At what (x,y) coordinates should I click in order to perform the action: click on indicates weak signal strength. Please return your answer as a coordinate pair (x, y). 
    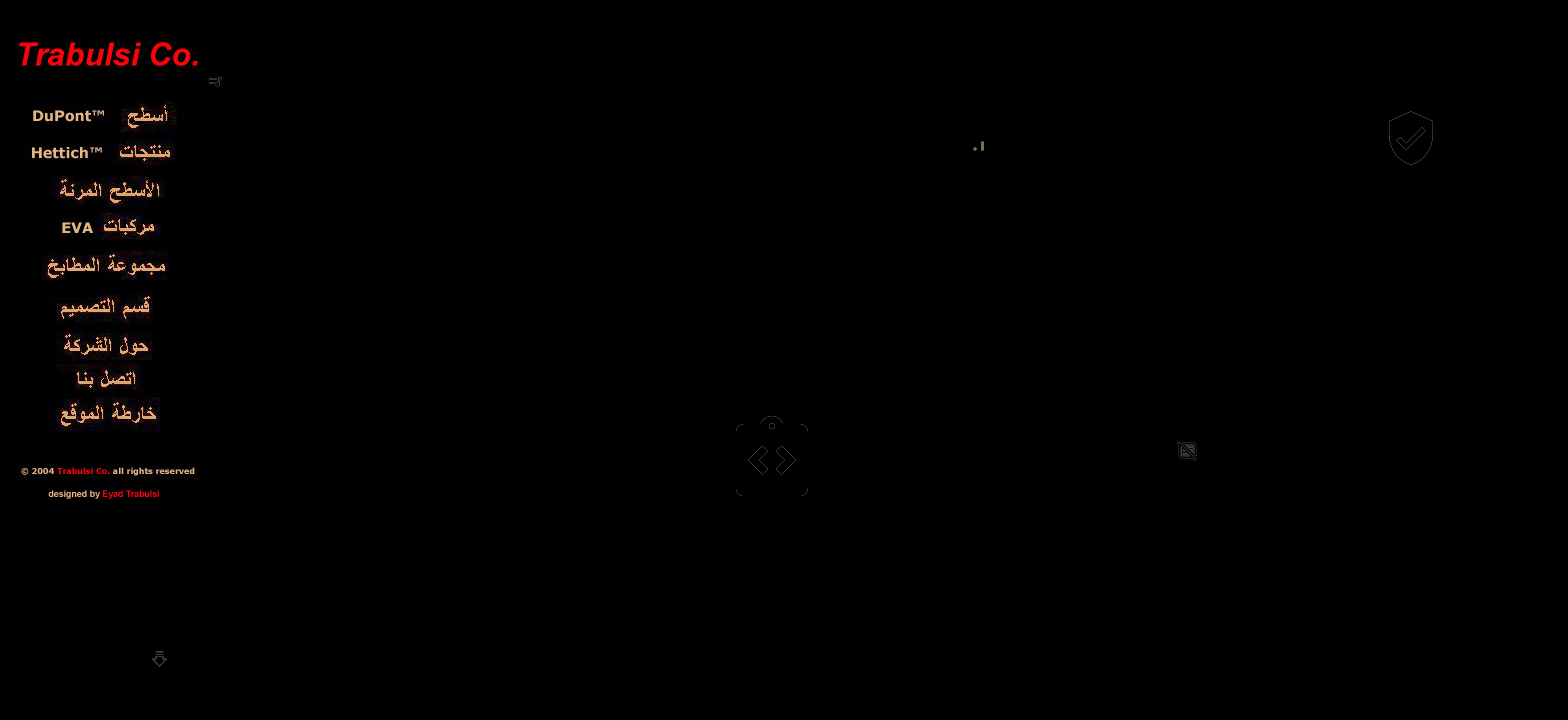
    Looking at the image, I should click on (990, 137).